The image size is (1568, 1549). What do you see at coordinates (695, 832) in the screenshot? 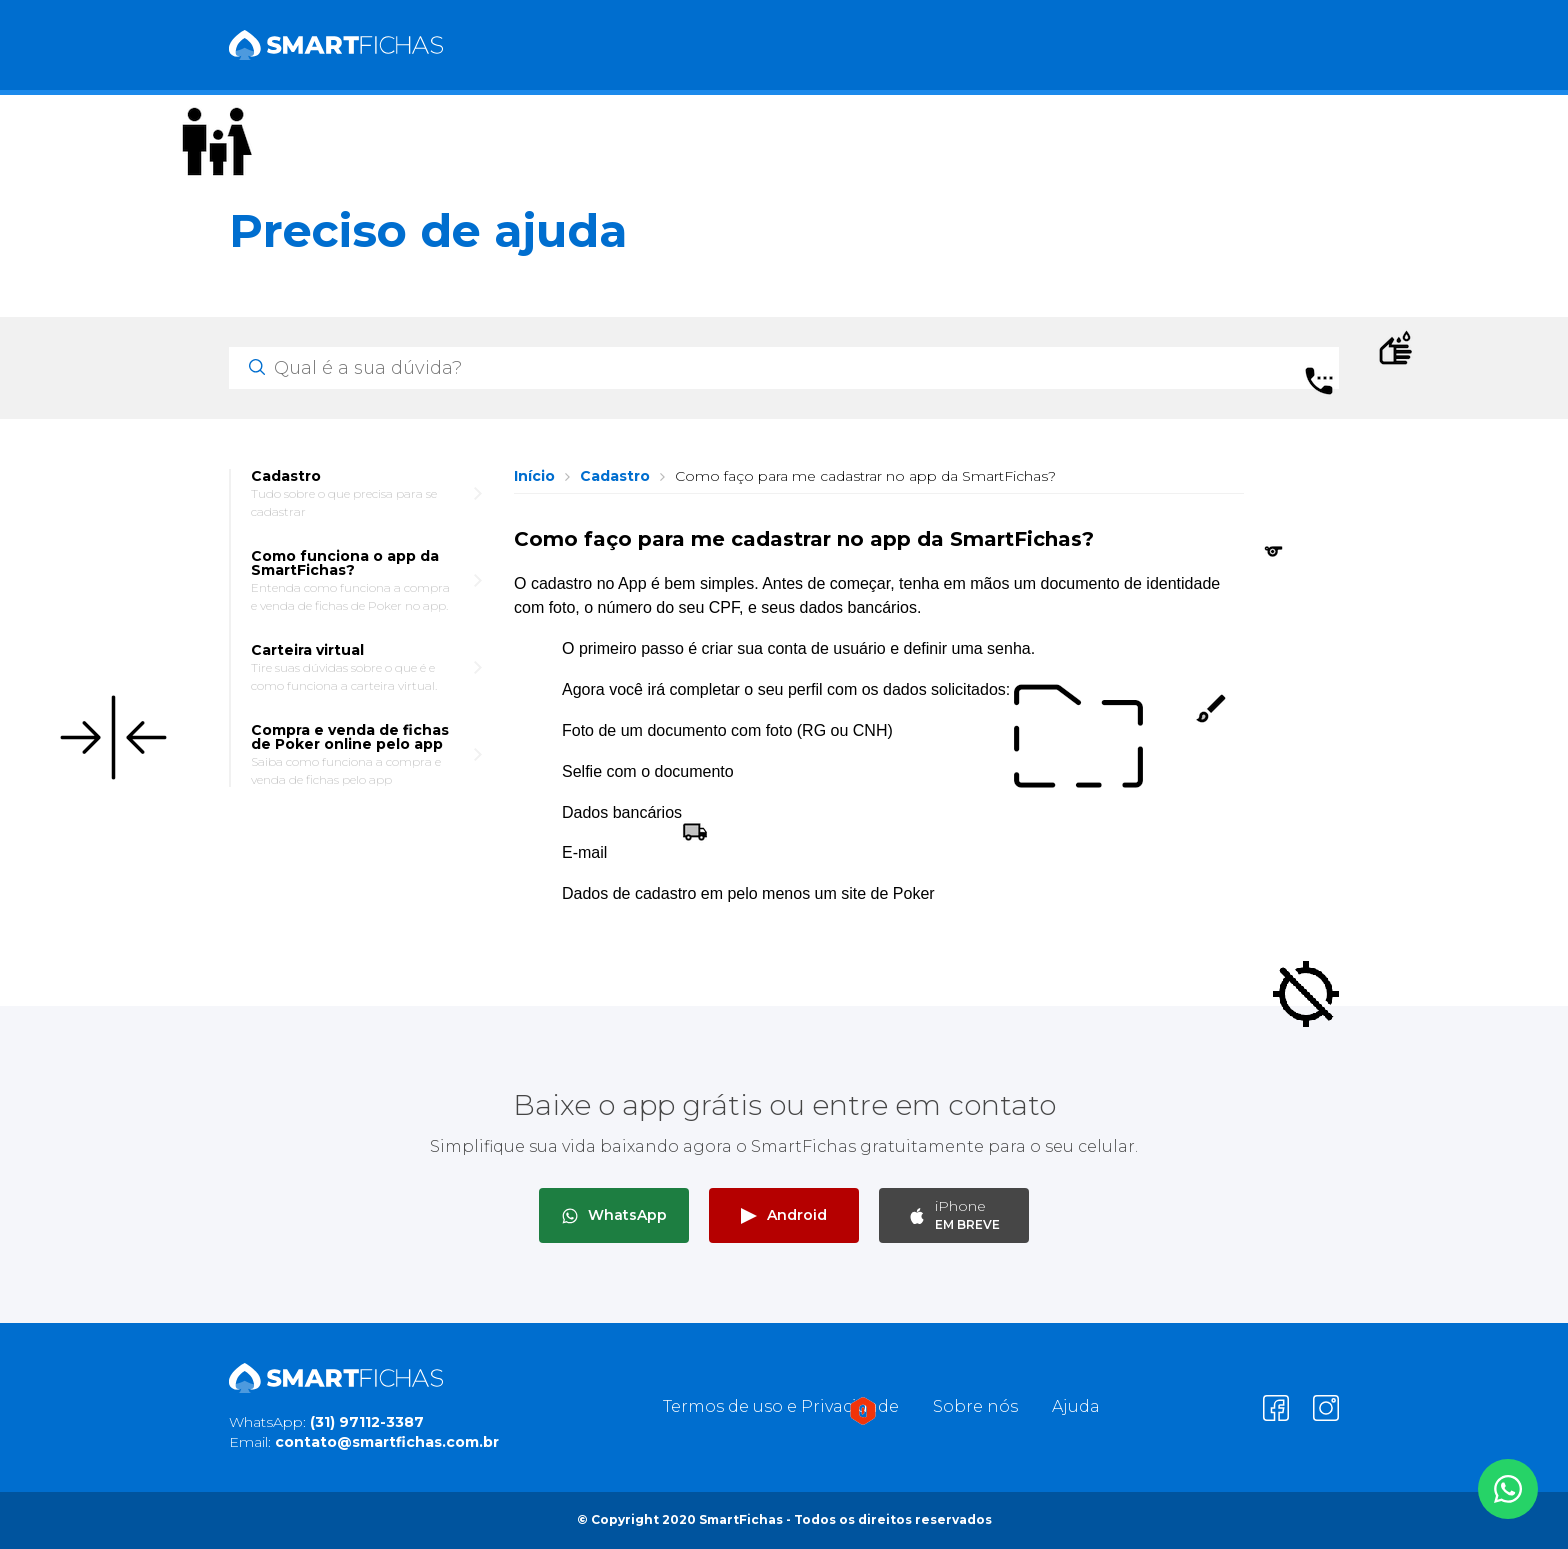
I see `track your delivery status` at bounding box center [695, 832].